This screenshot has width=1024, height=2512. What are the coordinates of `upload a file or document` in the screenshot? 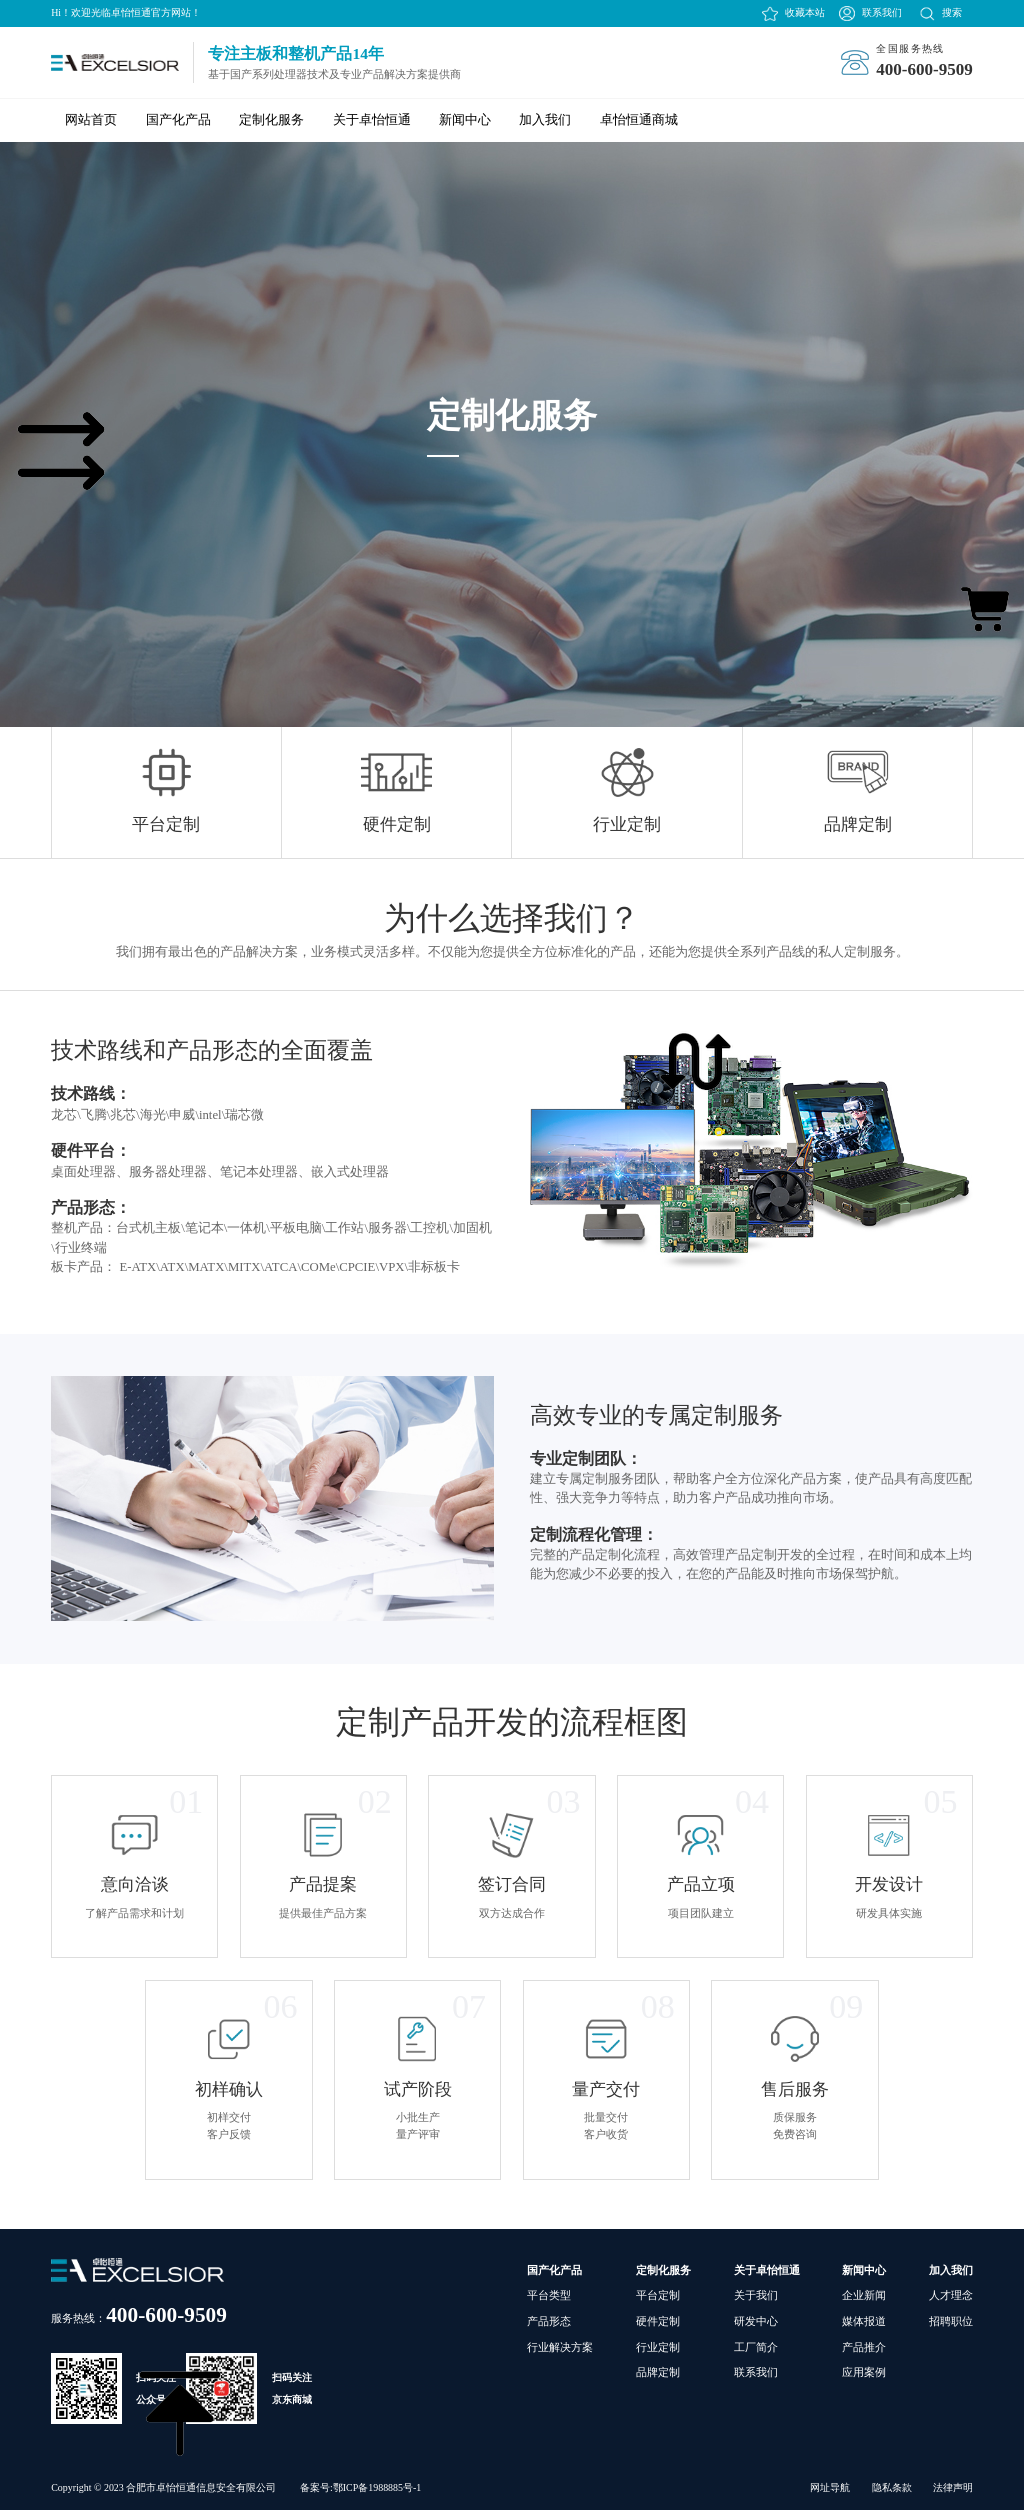 It's located at (180, 2412).